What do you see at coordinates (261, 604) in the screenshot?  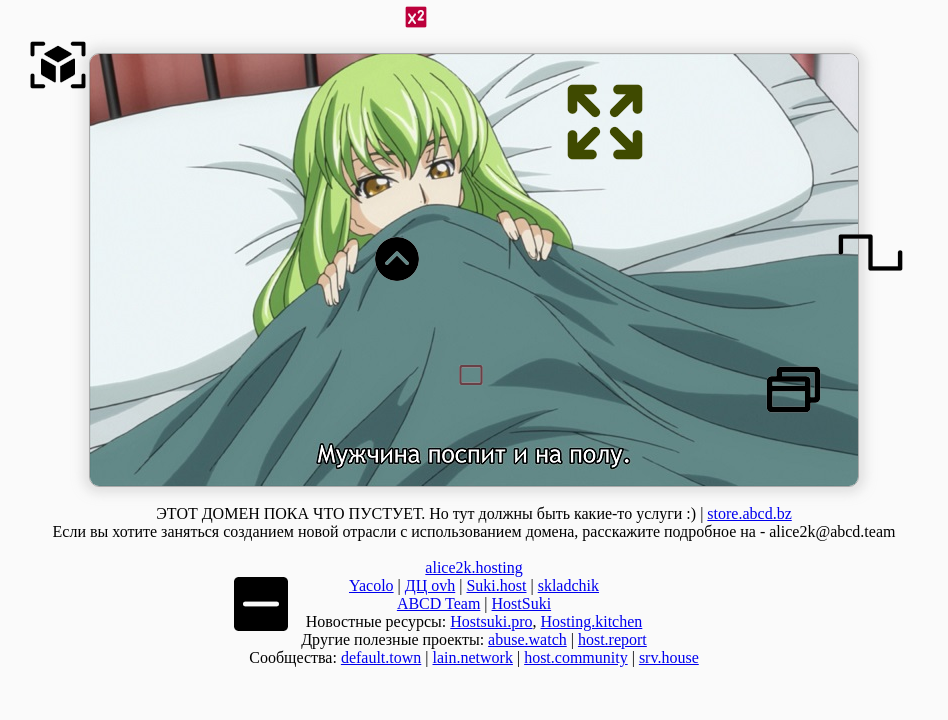 I see `decrease quantity or value` at bounding box center [261, 604].